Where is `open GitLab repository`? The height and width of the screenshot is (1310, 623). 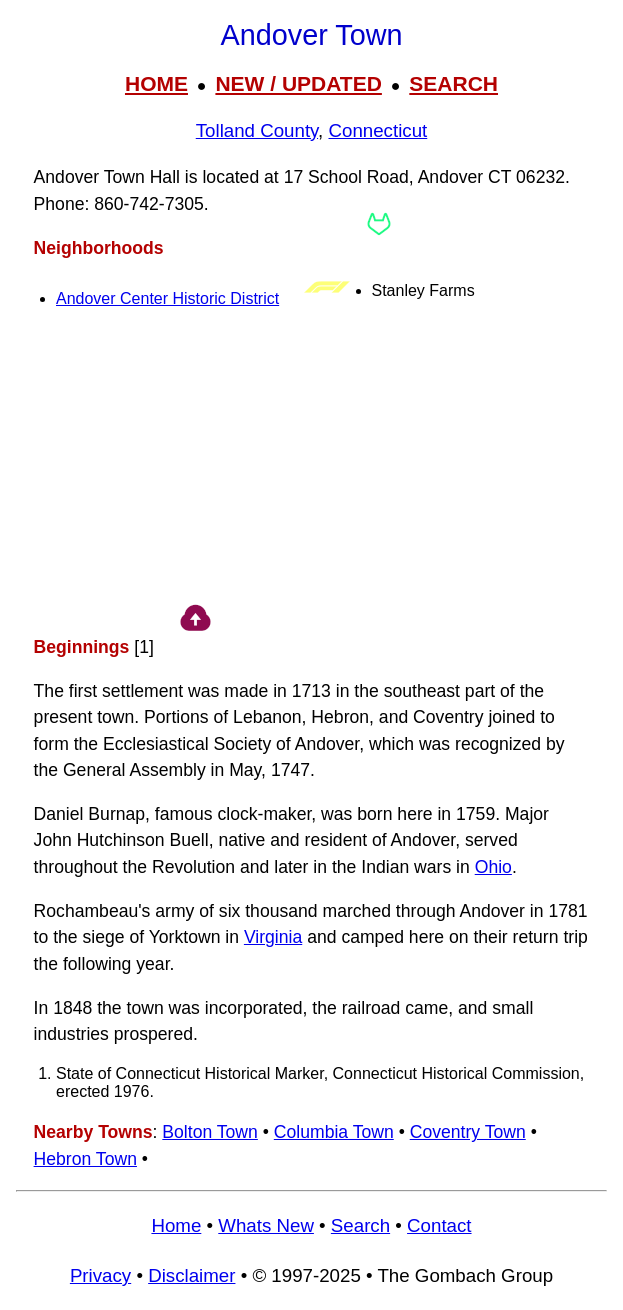 open GitLab repository is located at coordinates (379, 224).